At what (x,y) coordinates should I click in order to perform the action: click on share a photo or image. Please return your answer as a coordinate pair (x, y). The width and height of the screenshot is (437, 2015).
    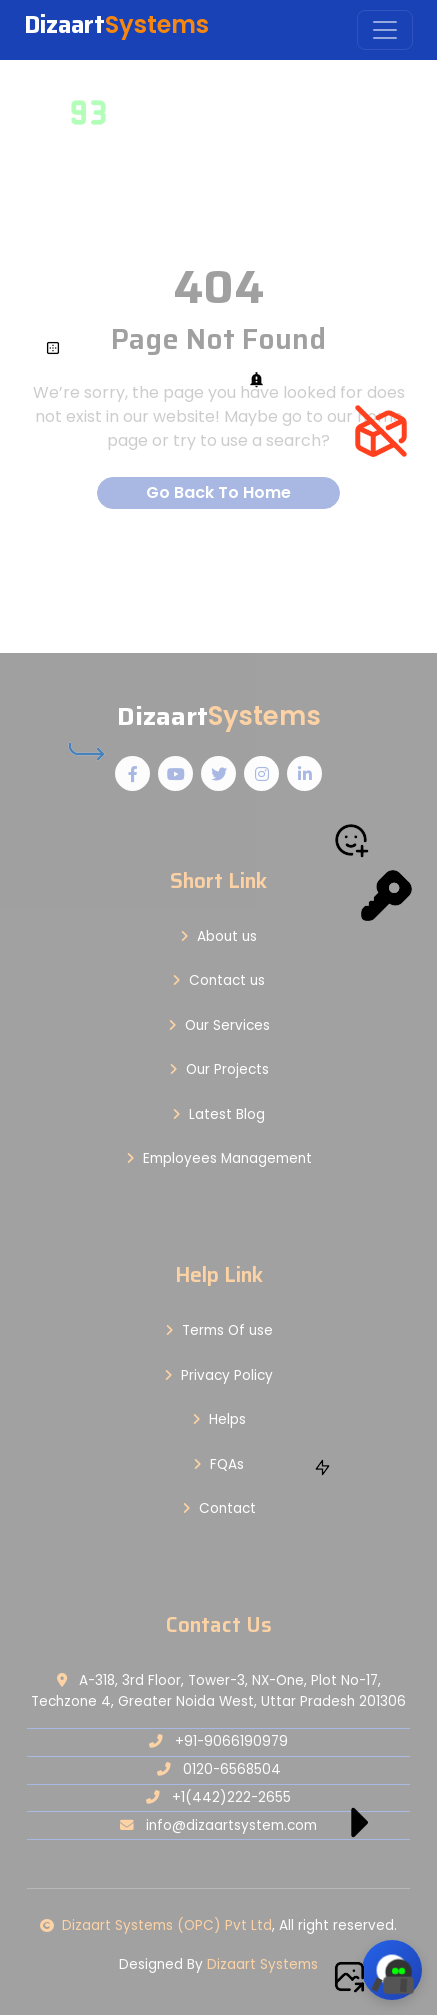
    Looking at the image, I should click on (349, 1976).